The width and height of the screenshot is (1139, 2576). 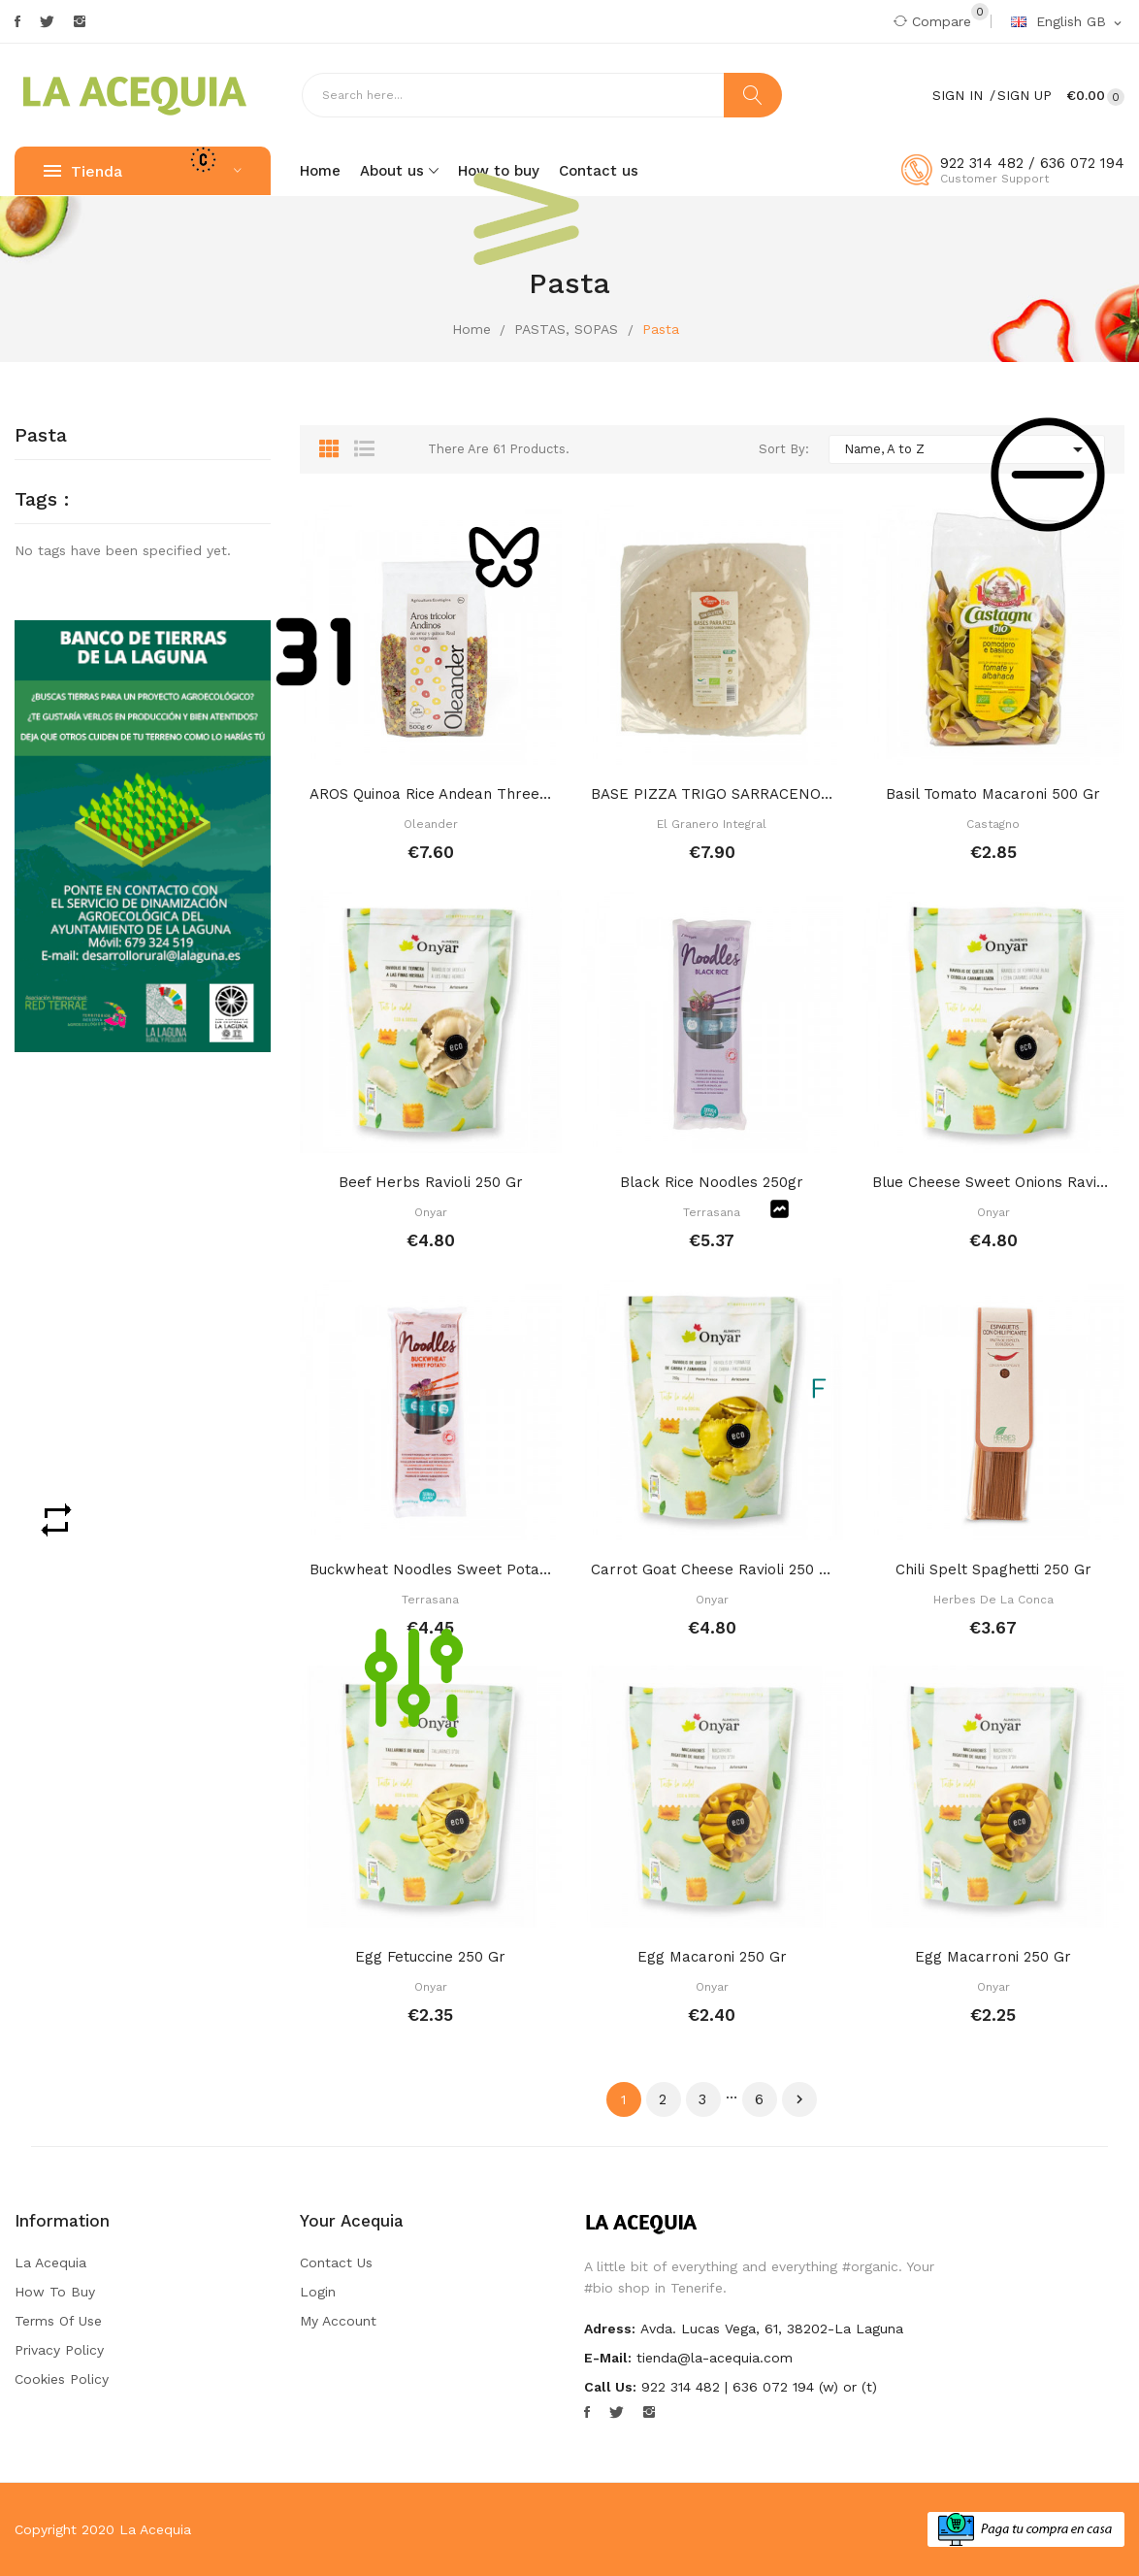 I want to click on view analytics or statistics, so click(x=779, y=1208).